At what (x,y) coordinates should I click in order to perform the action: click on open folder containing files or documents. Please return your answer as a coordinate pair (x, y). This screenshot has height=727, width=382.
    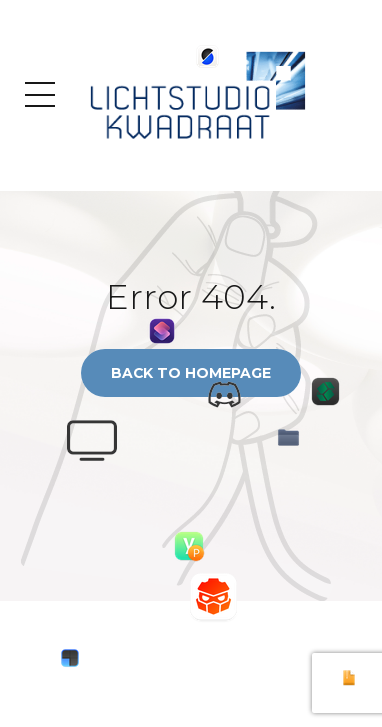
    Looking at the image, I should click on (288, 437).